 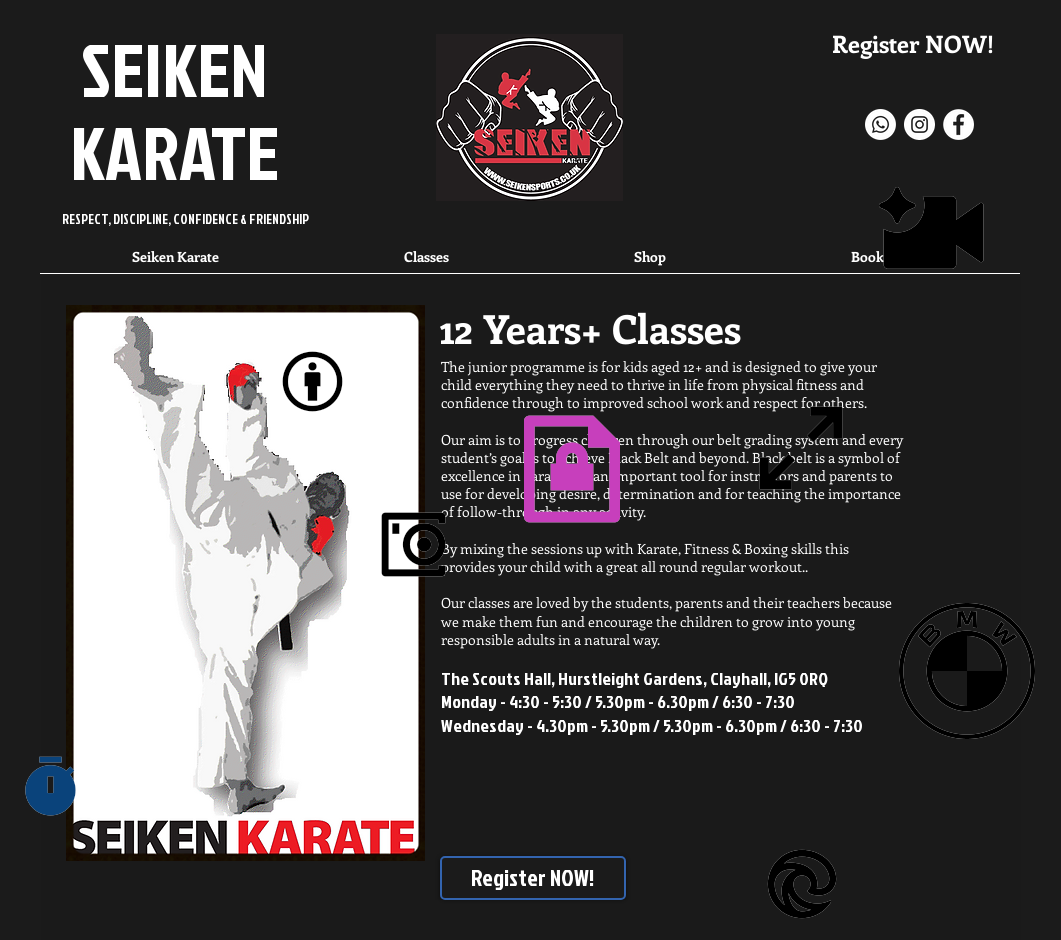 What do you see at coordinates (967, 671) in the screenshot?
I see `BMW brand logo` at bounding box center [967, 671].